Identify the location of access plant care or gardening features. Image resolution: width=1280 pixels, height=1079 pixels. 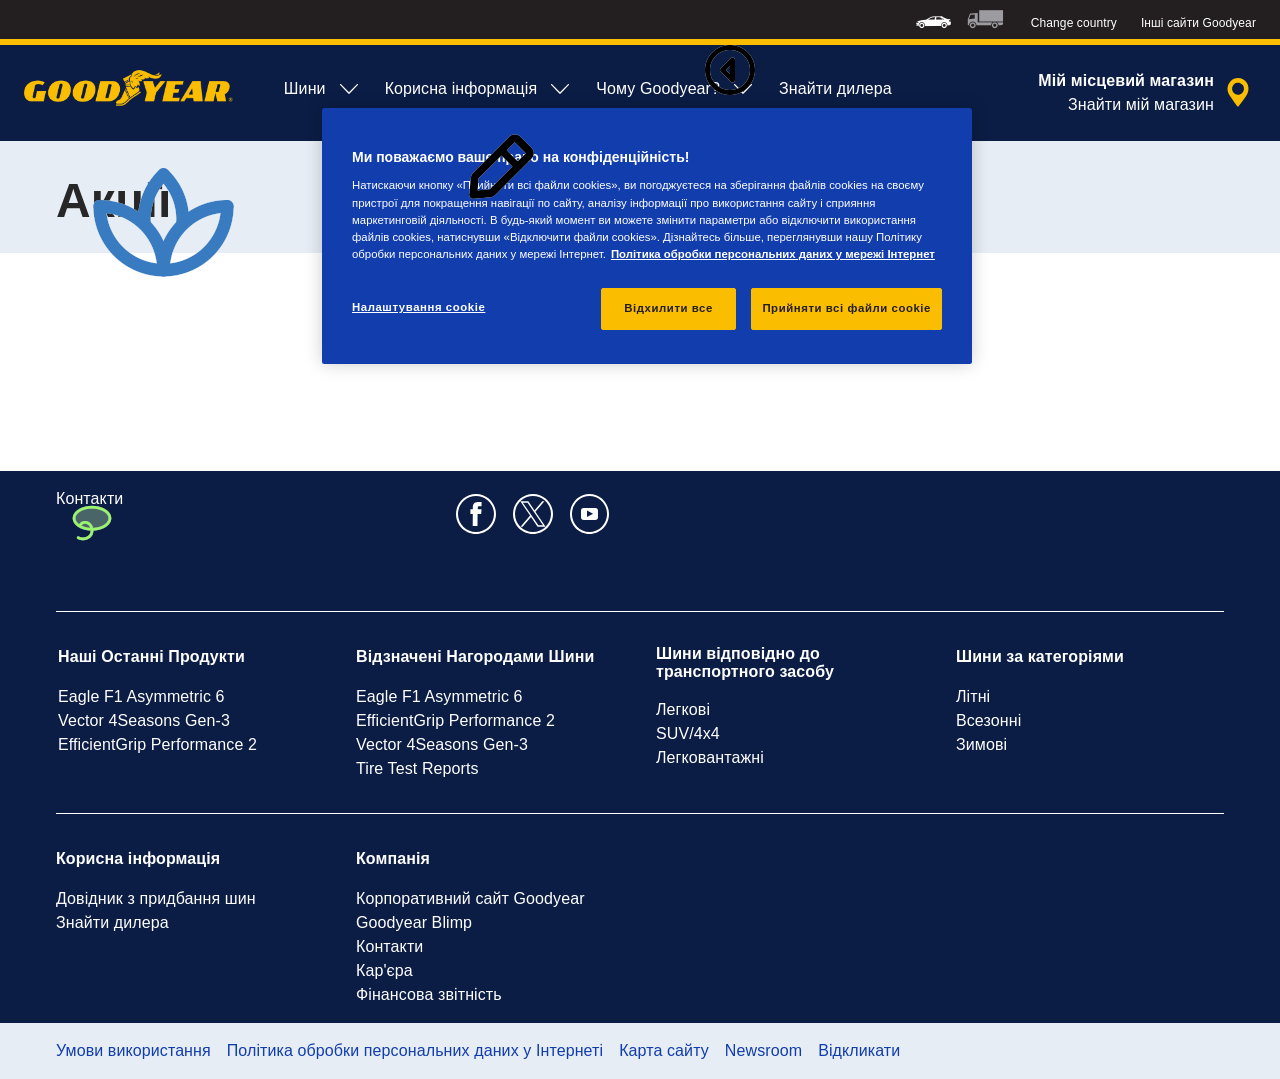
(163, 225).